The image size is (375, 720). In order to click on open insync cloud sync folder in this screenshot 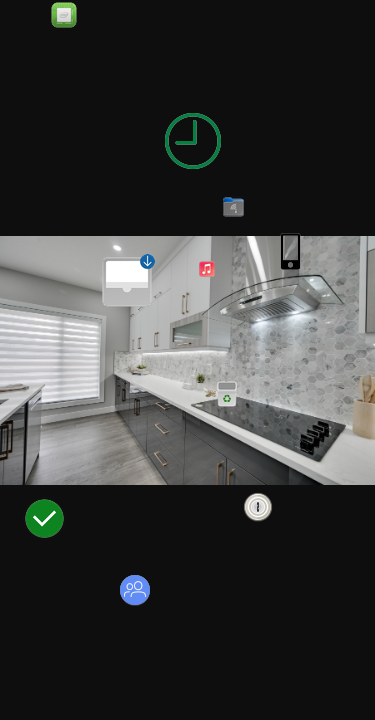, I will do `click(233, 206)`.